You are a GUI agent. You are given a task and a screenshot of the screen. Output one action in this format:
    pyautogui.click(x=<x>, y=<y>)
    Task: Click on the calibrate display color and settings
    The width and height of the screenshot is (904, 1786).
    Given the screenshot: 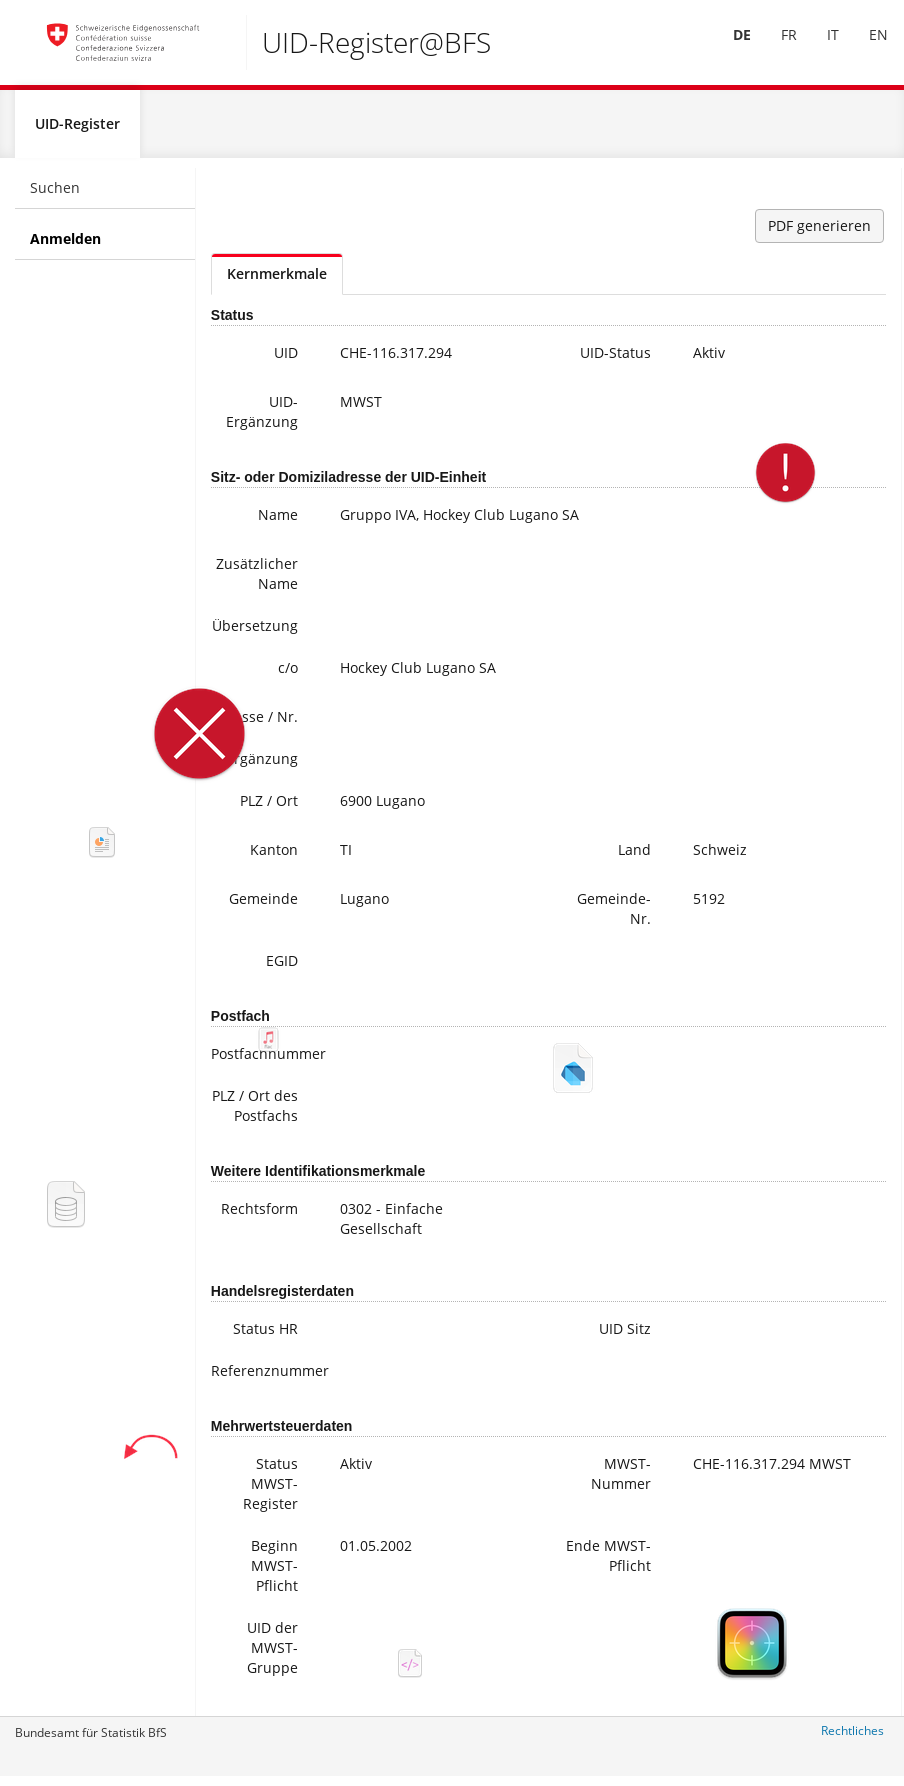 What is the action you would take?
    pyautogui.click(x=752, y=1643)
    